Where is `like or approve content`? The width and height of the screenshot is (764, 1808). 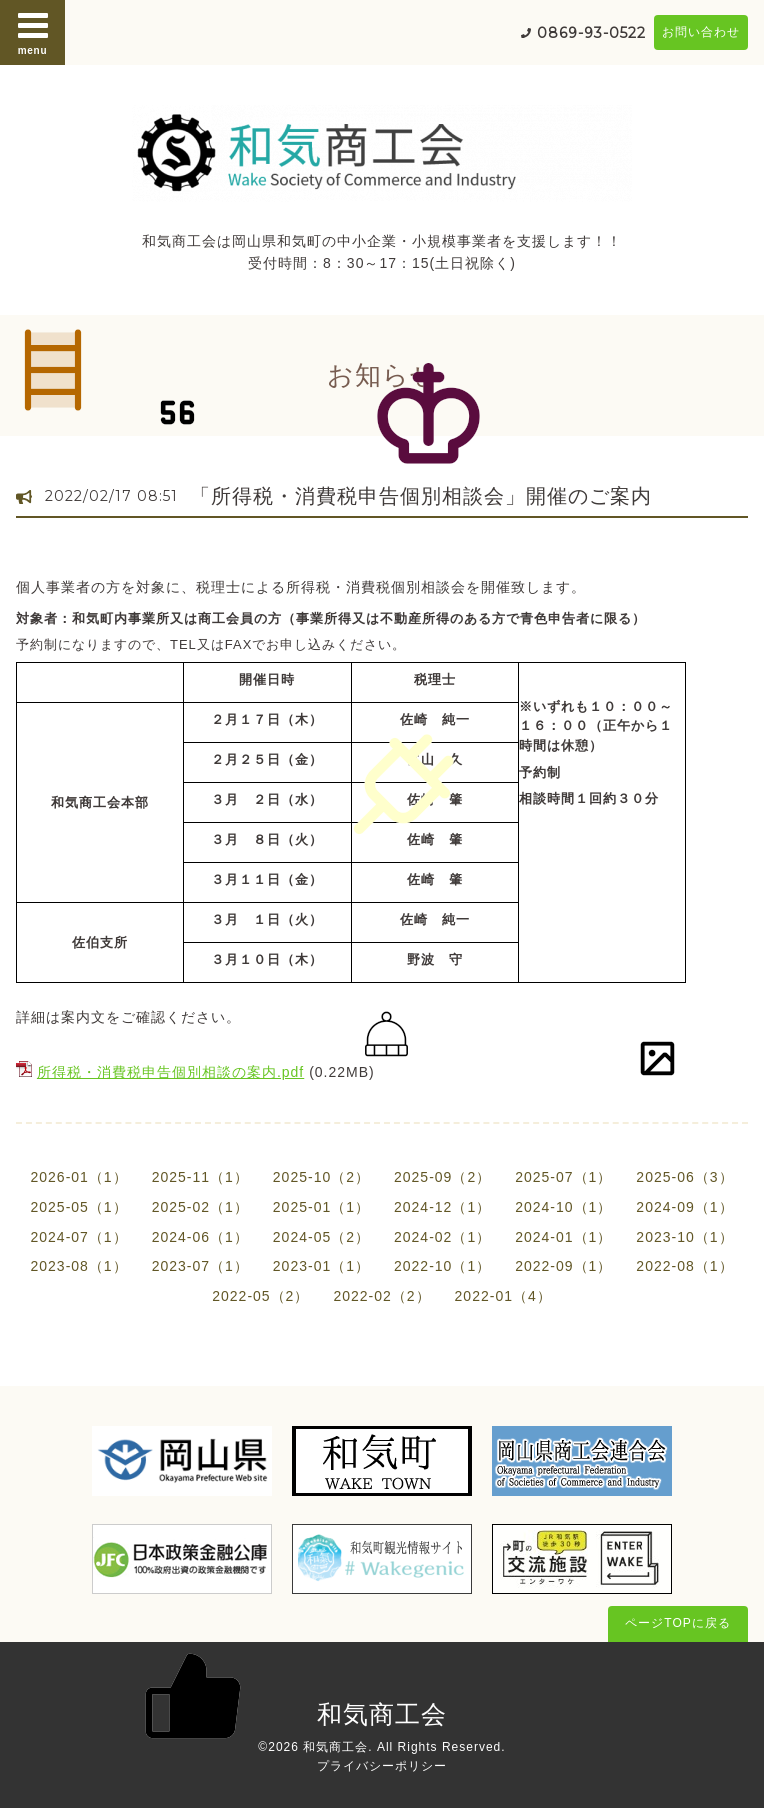 like or approve content is located at coordinates (193, 1701).